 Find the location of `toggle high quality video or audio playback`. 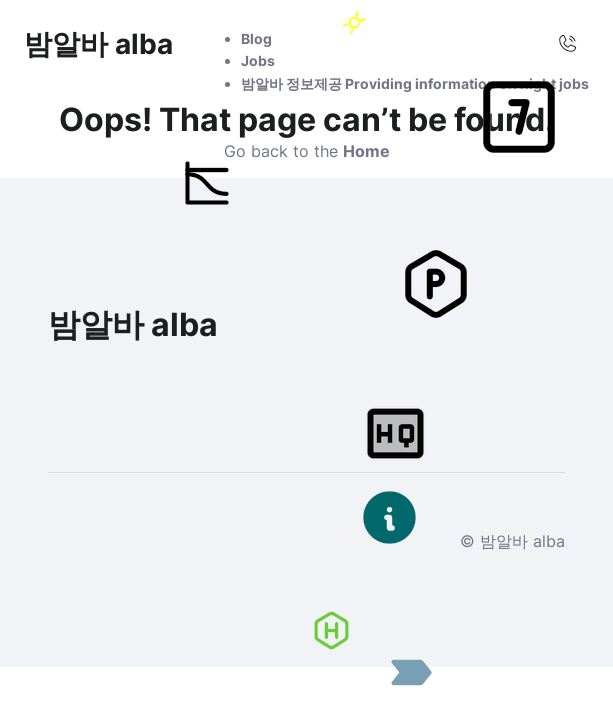

toggle high quality video or audio playback is located at coordinates (395, 433).